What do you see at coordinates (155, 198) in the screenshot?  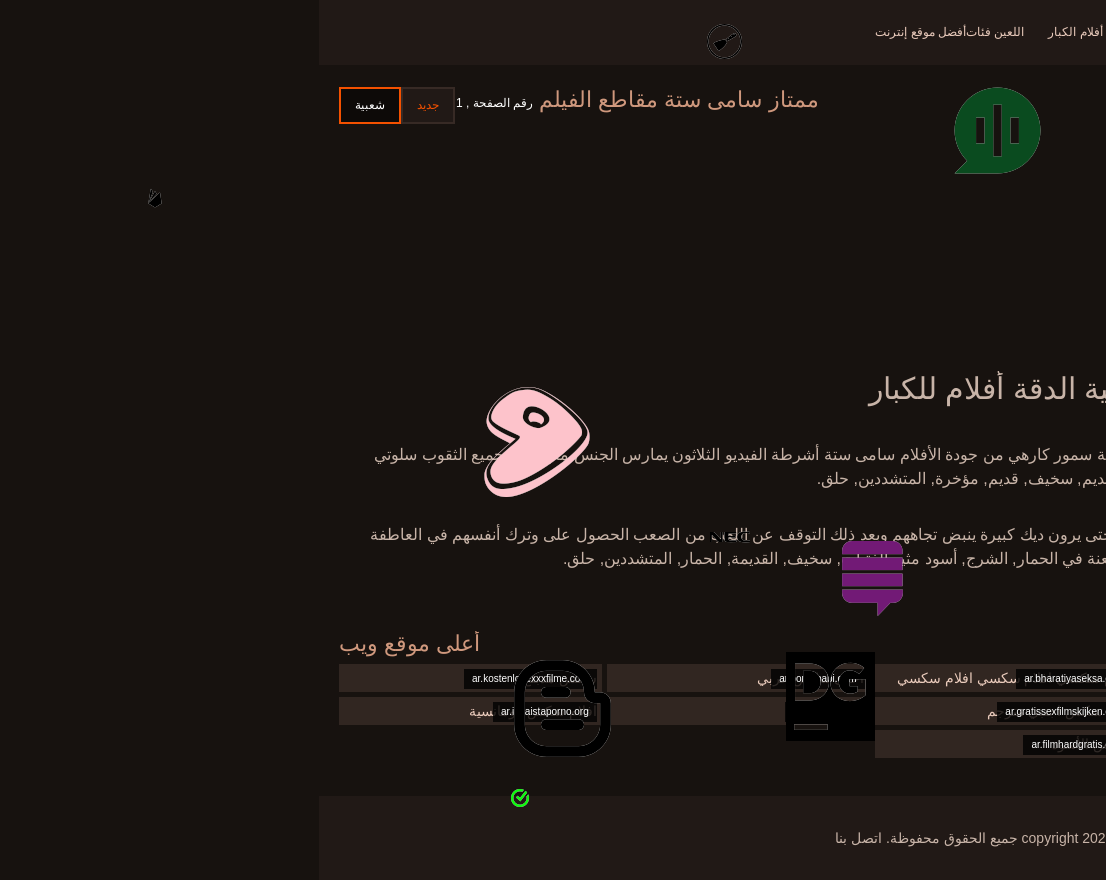 I see `Firebase platform logo` at bounding box center [155, 198].